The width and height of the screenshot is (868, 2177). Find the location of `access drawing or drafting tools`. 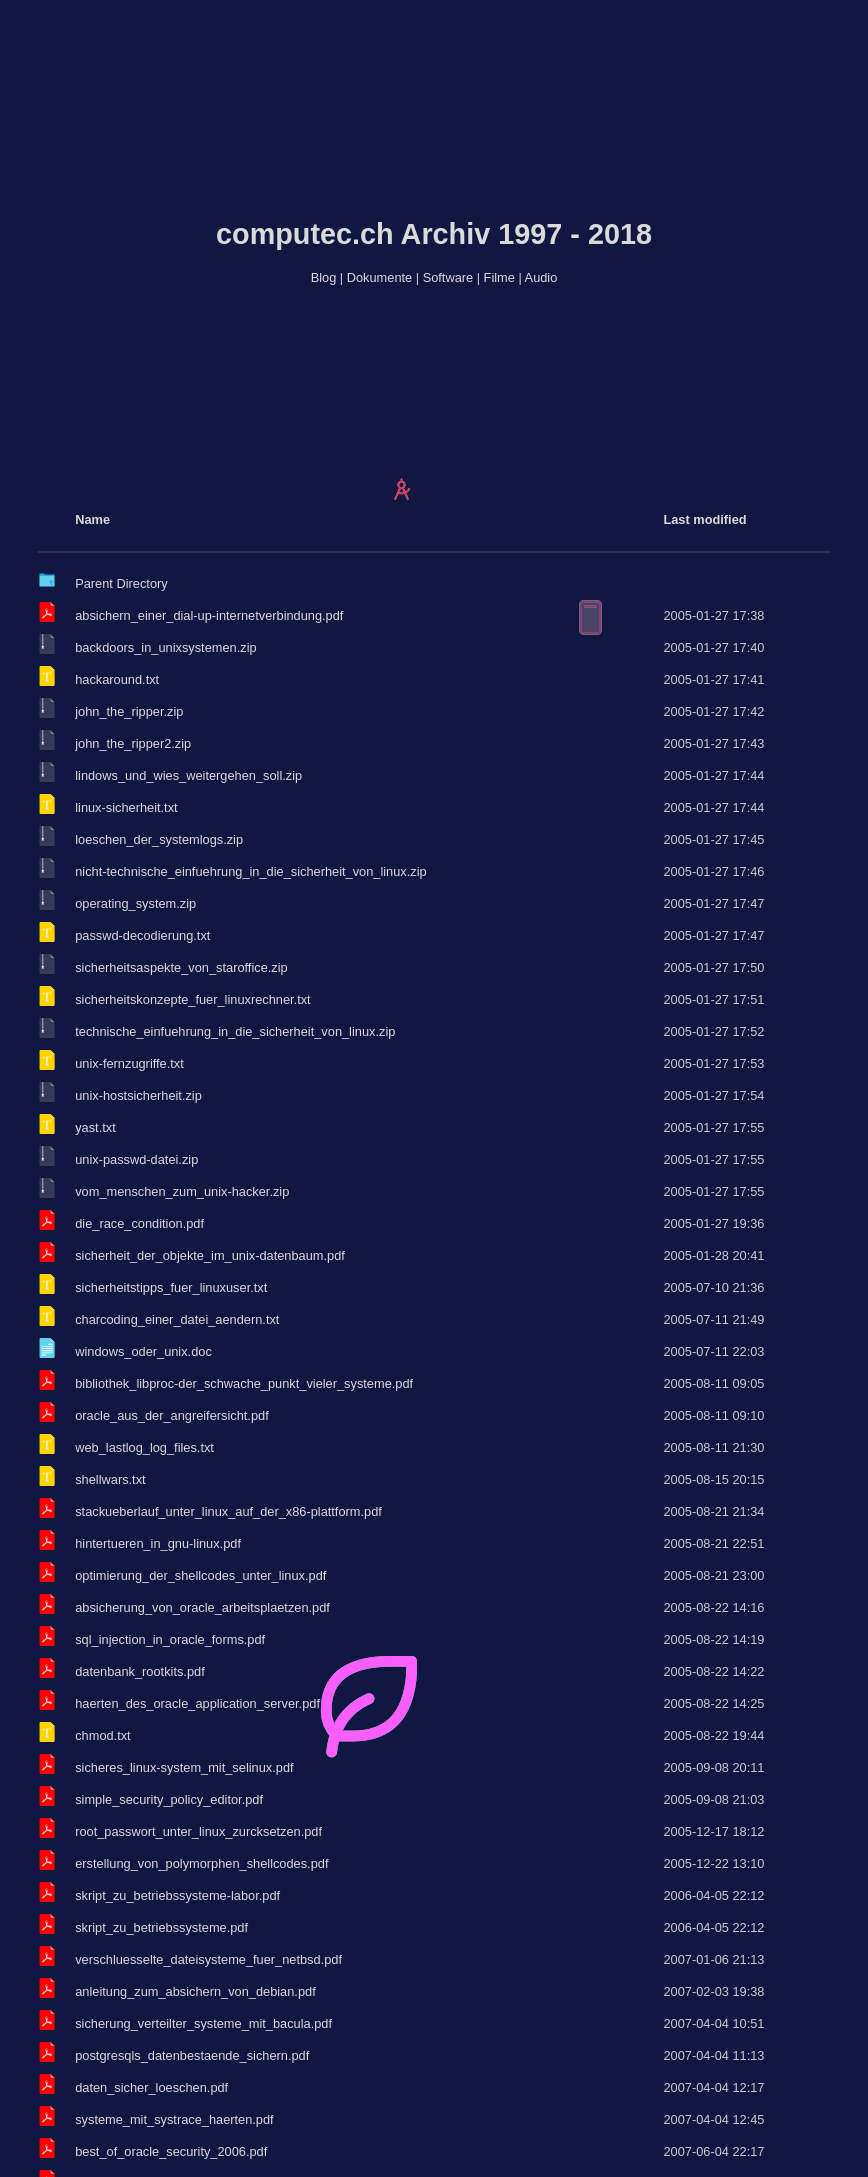

access drawing or drafting tools is located at coordinates (401, 489).